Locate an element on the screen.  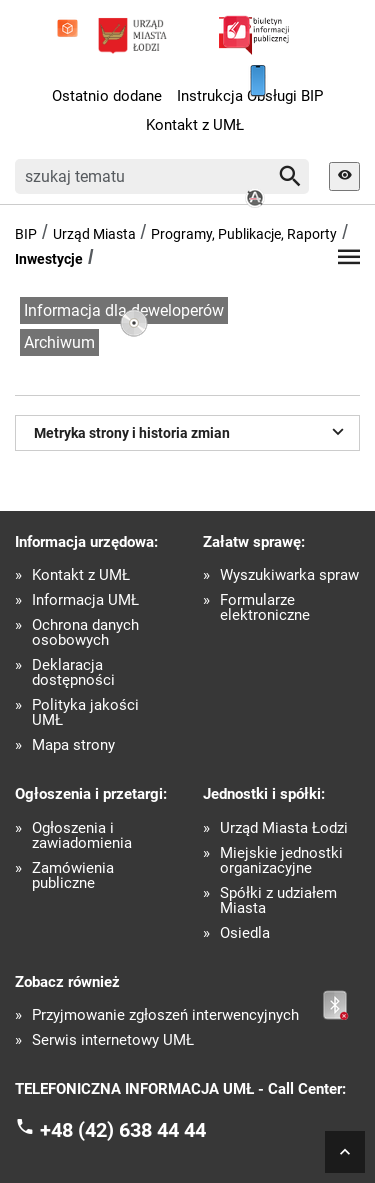
open a 3D model file in OBJ format is located at coordinates (67, 27).